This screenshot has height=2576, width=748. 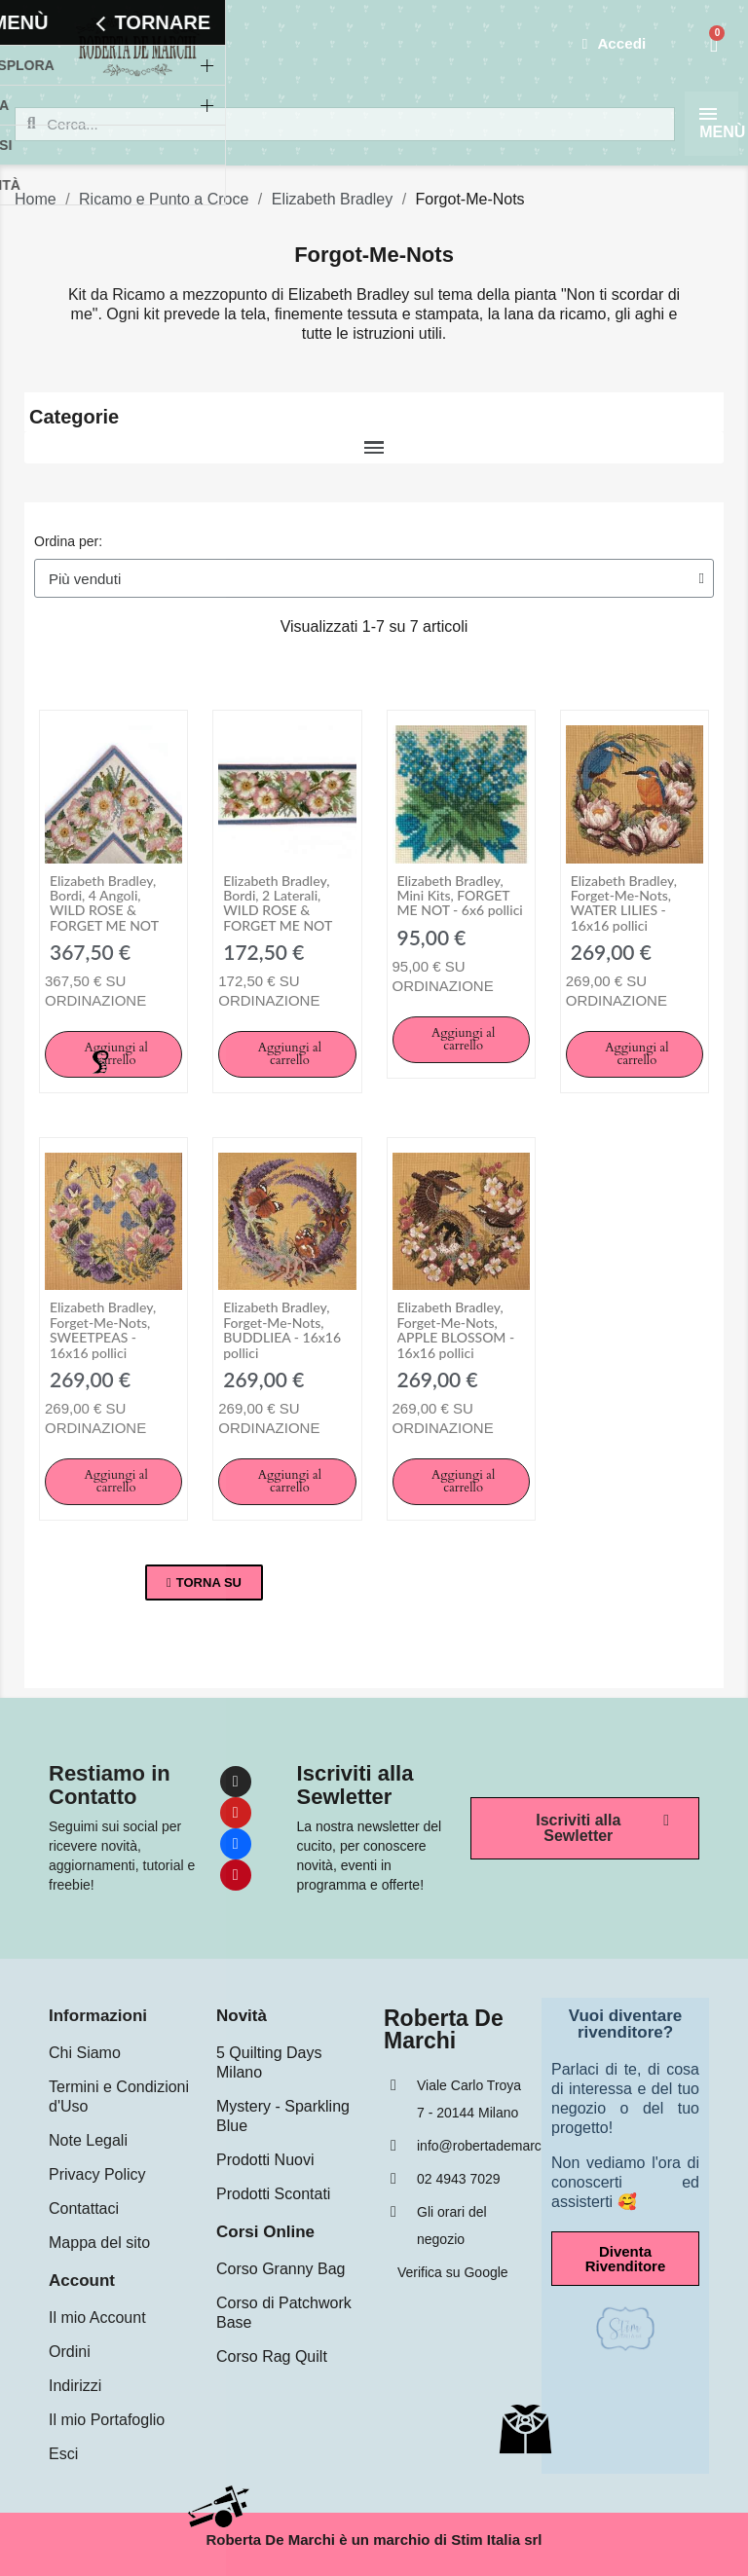 I want to click on equip heavy armor or collar item, so click(x=525, y=2425).